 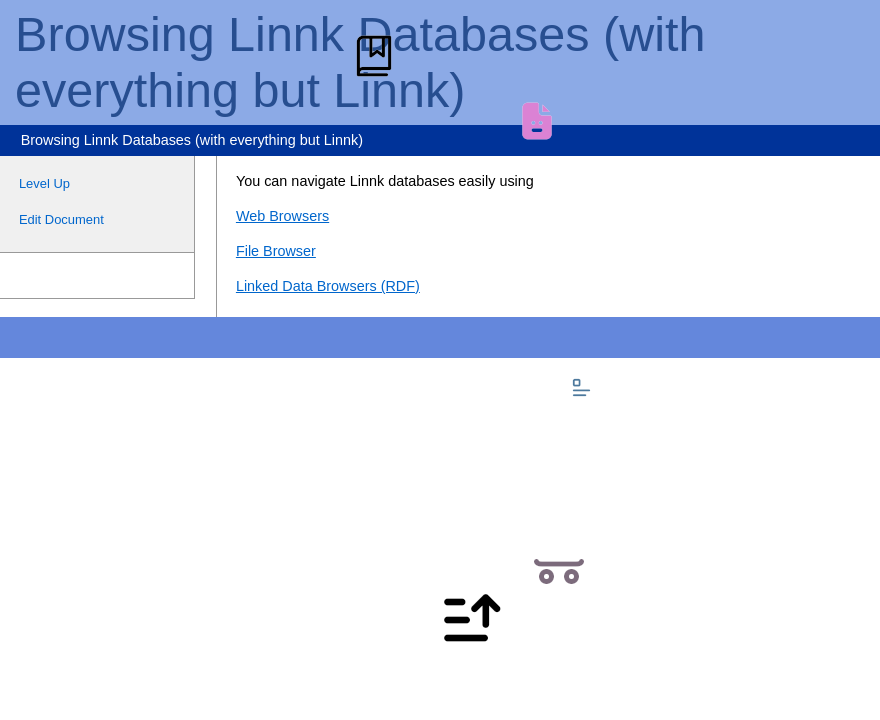 What do you see at coordinates (470, 620) in the screenshot?
I see `sort items in descending order` at bounding box center [470, 620].